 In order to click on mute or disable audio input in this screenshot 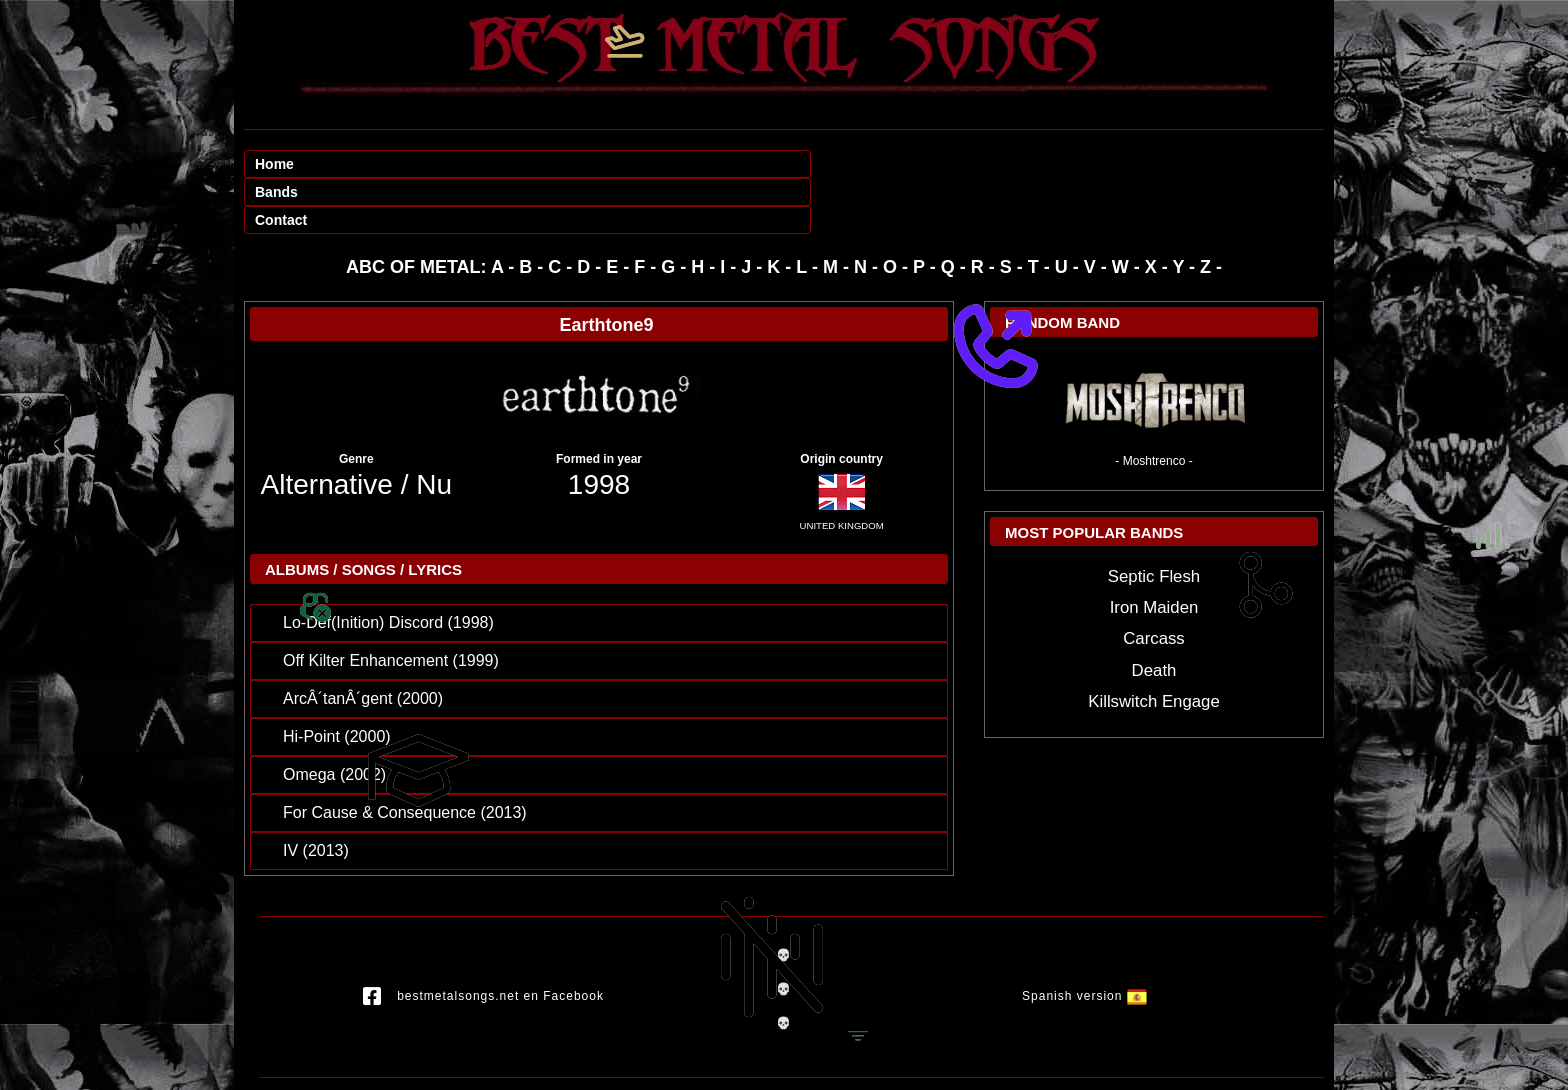, I will do `click(772, 957)`.